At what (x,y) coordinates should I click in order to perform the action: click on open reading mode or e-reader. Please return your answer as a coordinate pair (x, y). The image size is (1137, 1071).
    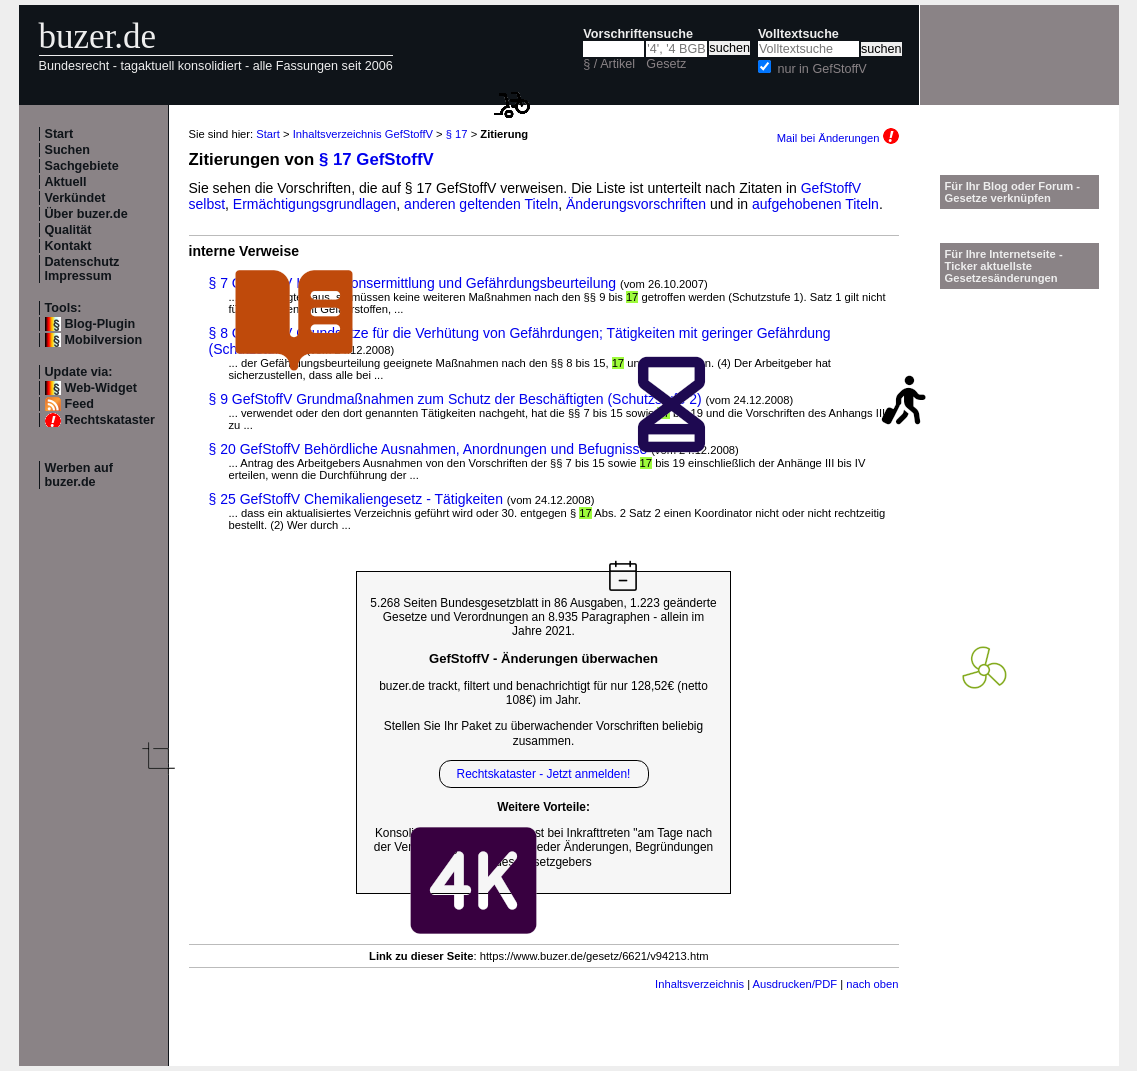
    Looking at the image, I should click on (294, 312).